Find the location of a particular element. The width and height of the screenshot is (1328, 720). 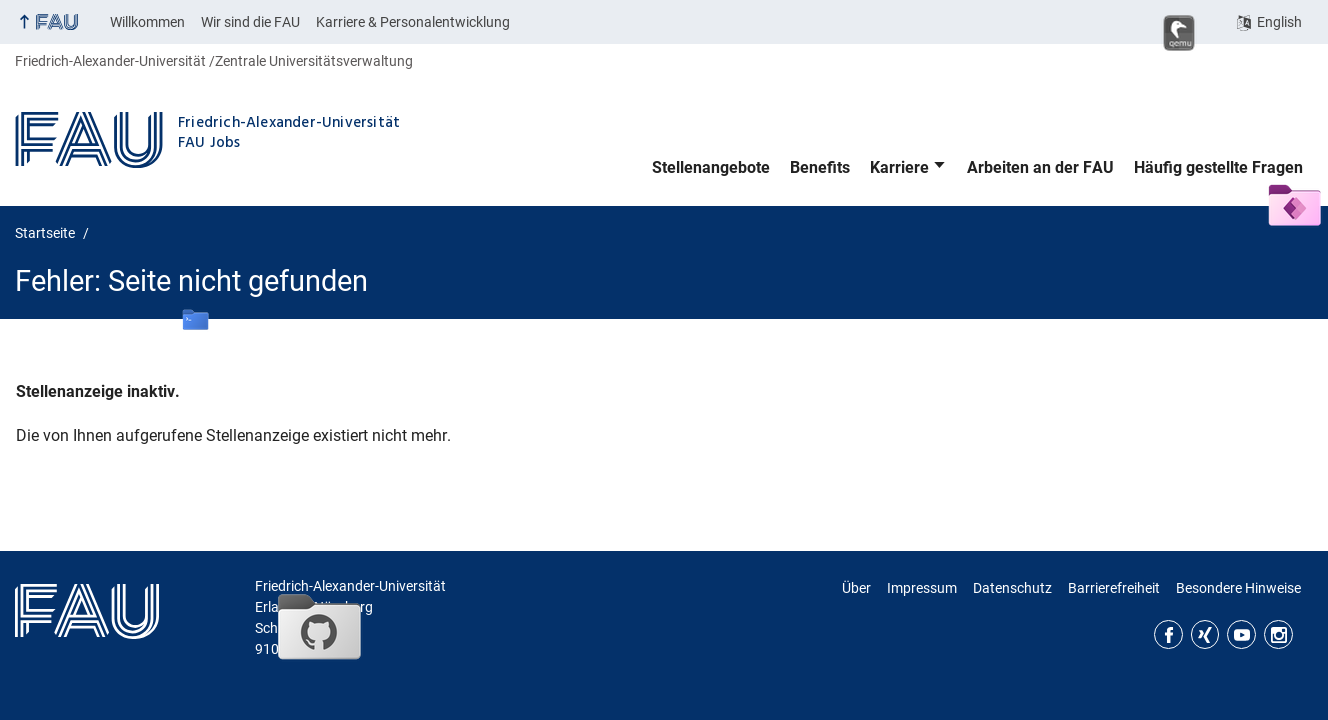

open folder containing Microsoft Power Apps files is located at coordinates (1294, 206).